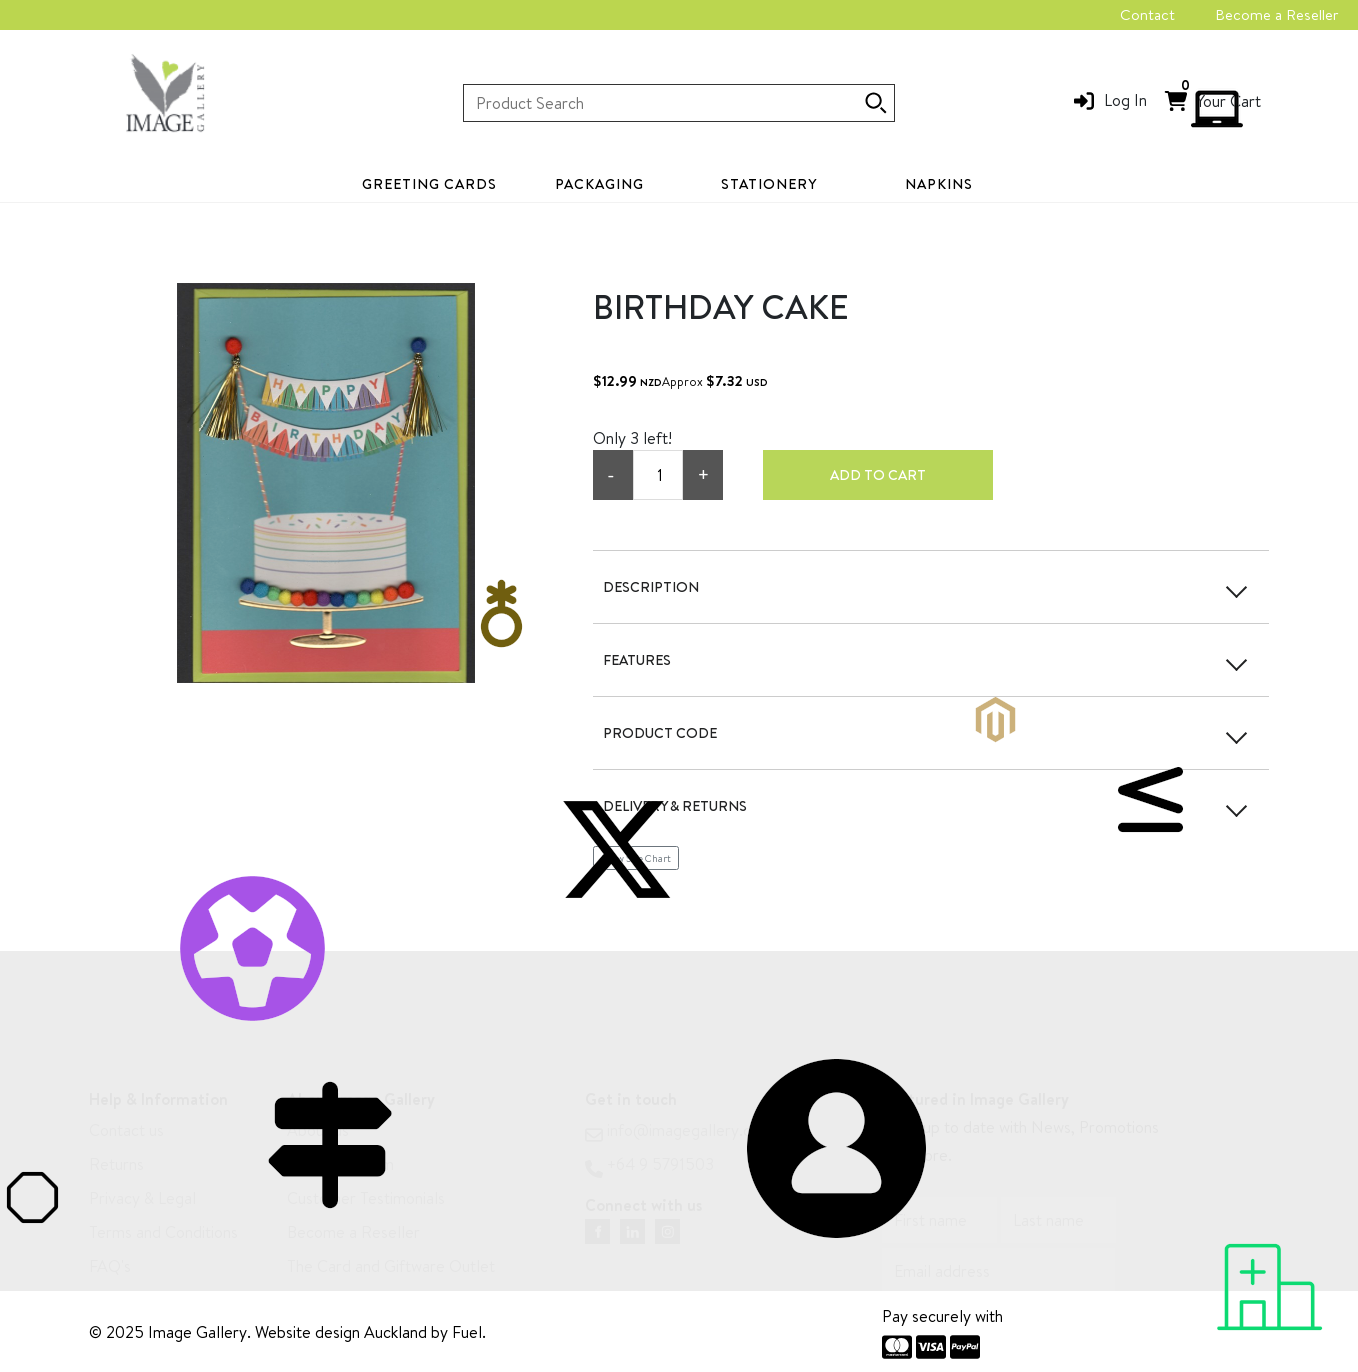  I want to click on magento e-commerce platform logo, so click(995, 719).